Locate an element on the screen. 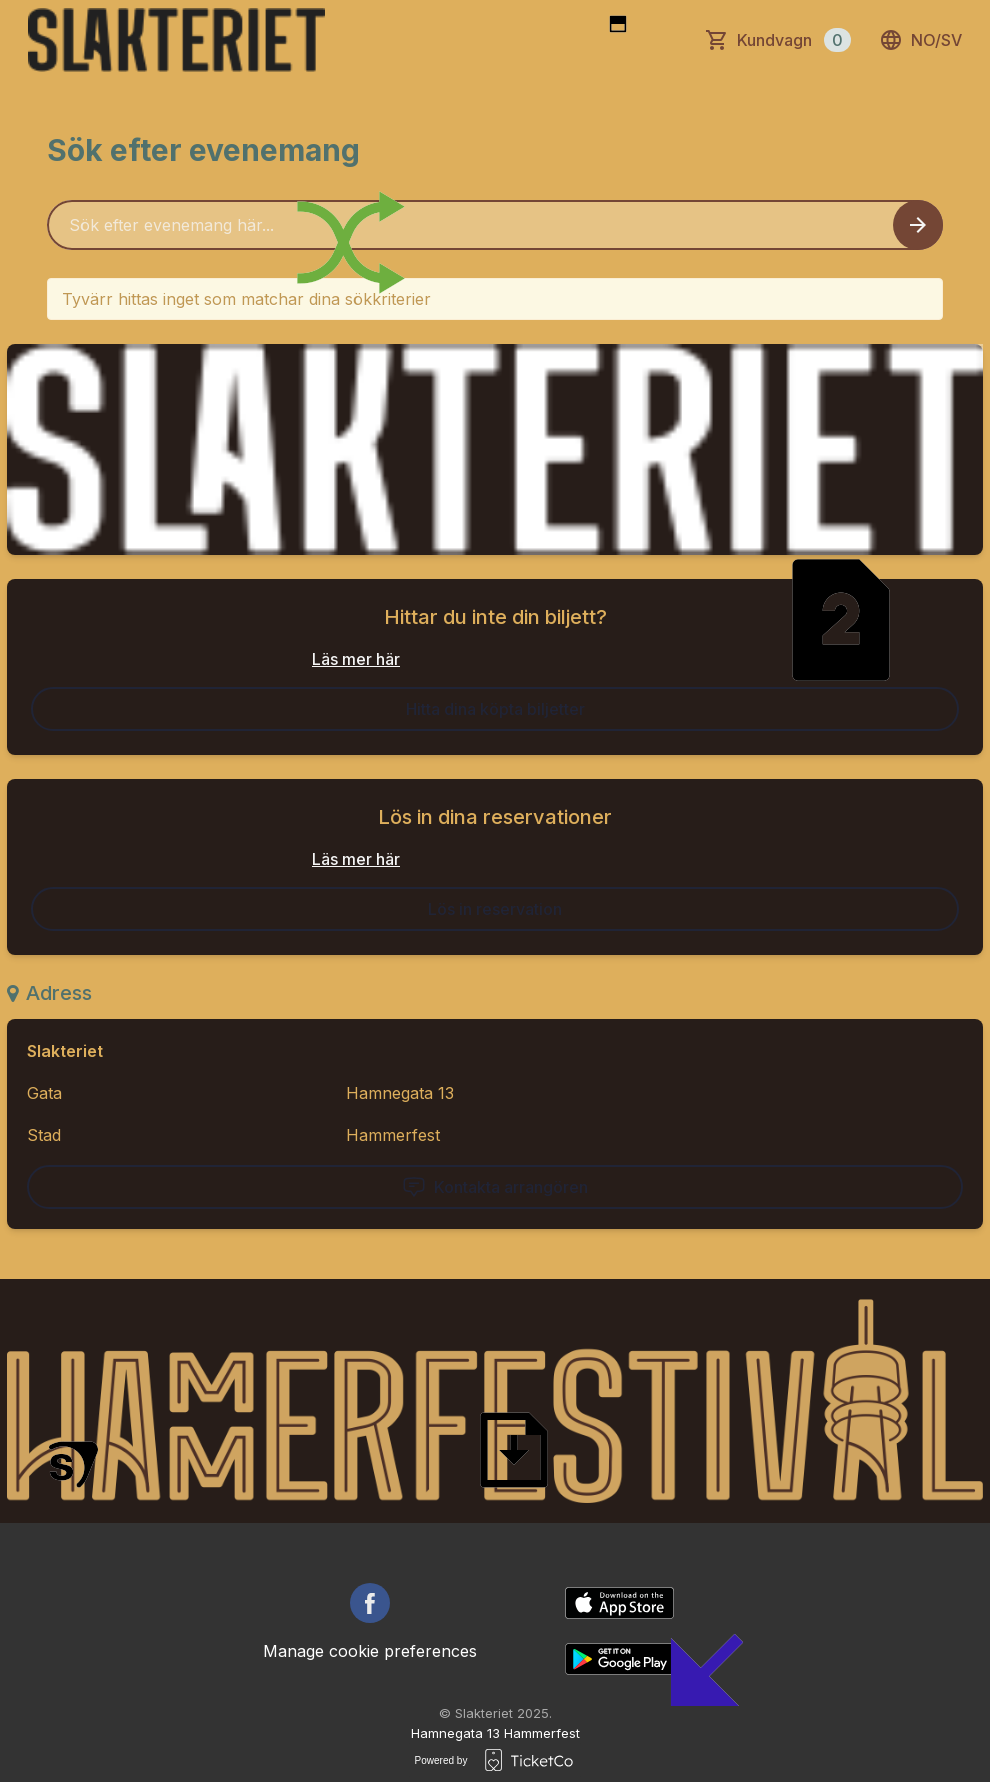  indicates sim card slot 2 is active is located at coordinates (841, 620).